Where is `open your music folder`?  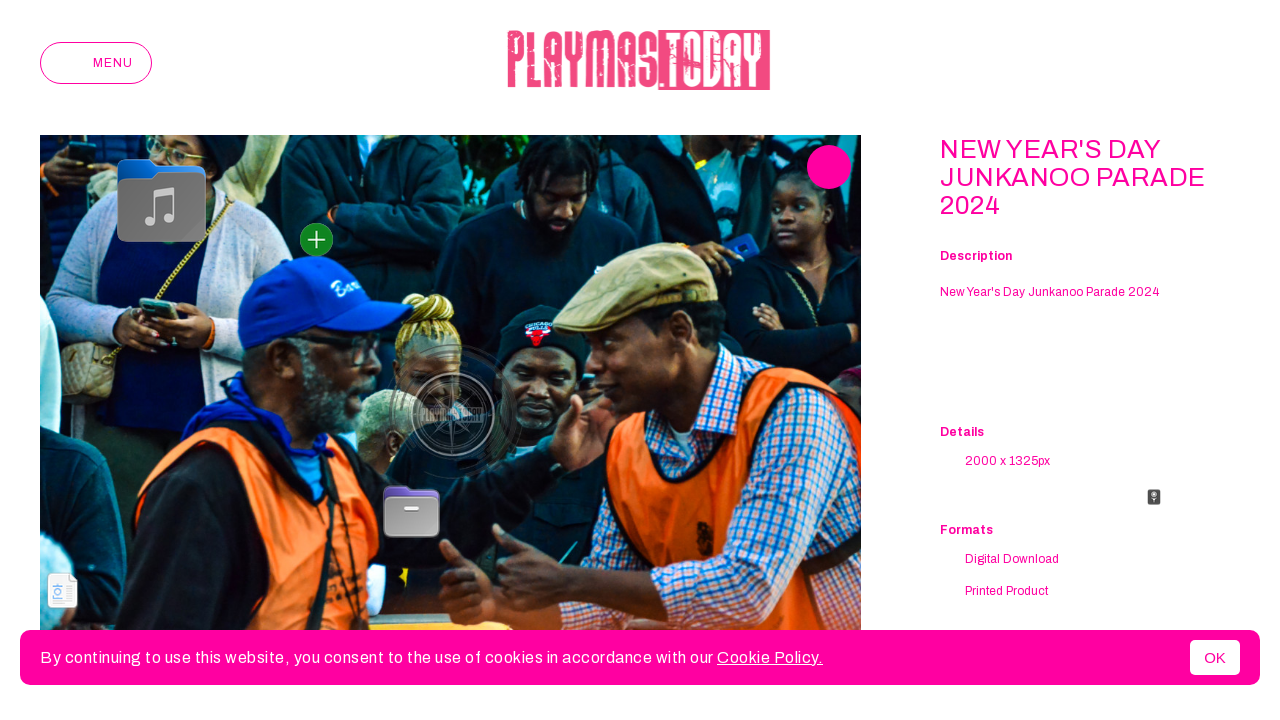 open your music folder is located at coordinates (161, 200).